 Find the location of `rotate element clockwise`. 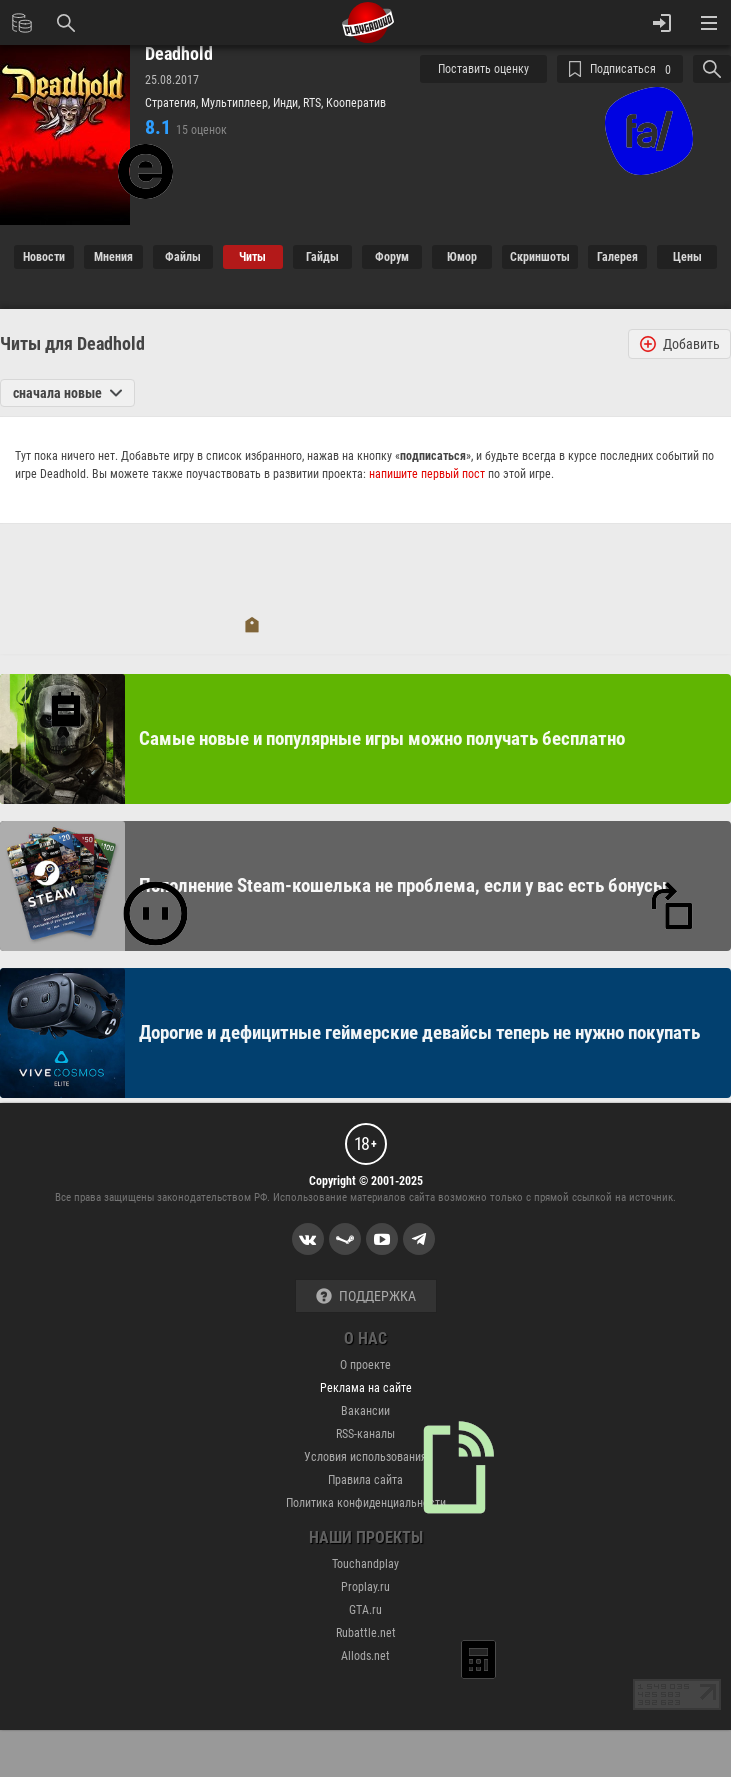

rotate element clockwise is located at coordinates (672, 907).